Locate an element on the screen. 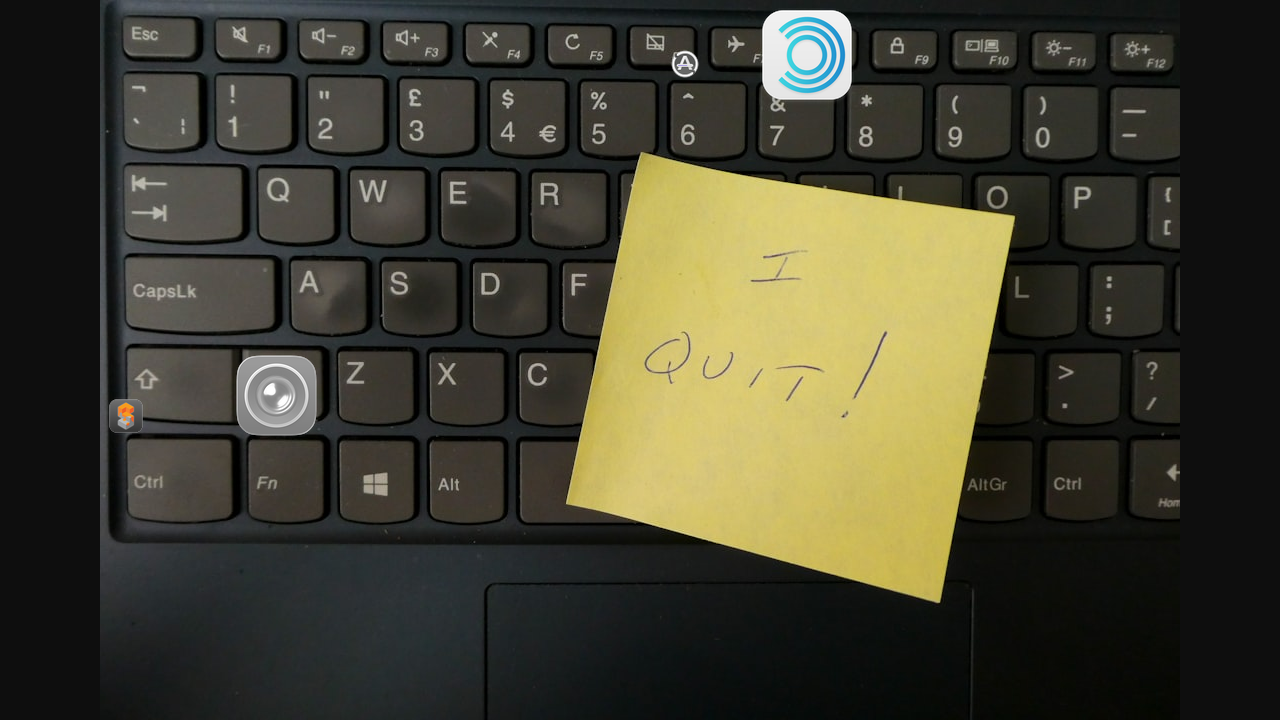 Image resolution: width=1280 pixels, height=720 pixels. open the software update manager is located at coordinates (685, 64).